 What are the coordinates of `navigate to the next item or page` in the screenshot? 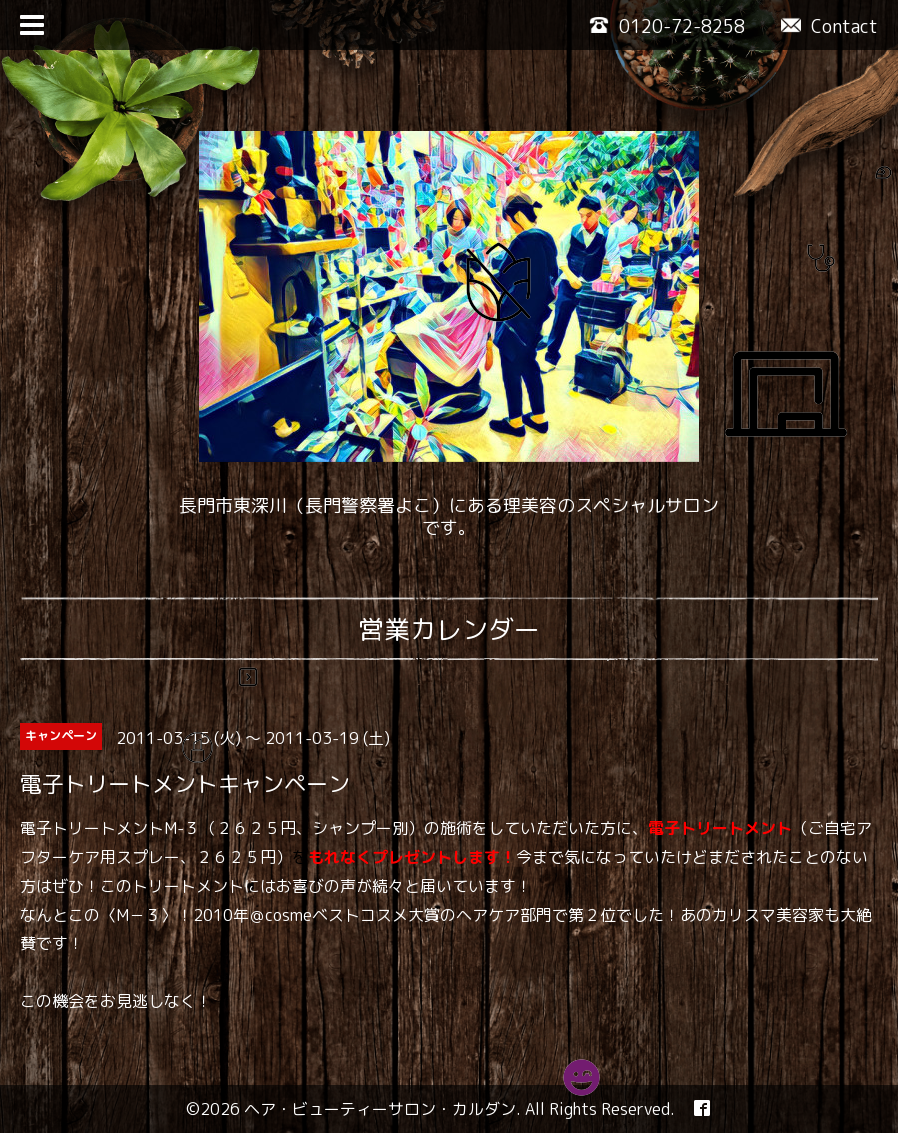 It's located at (248, 677).